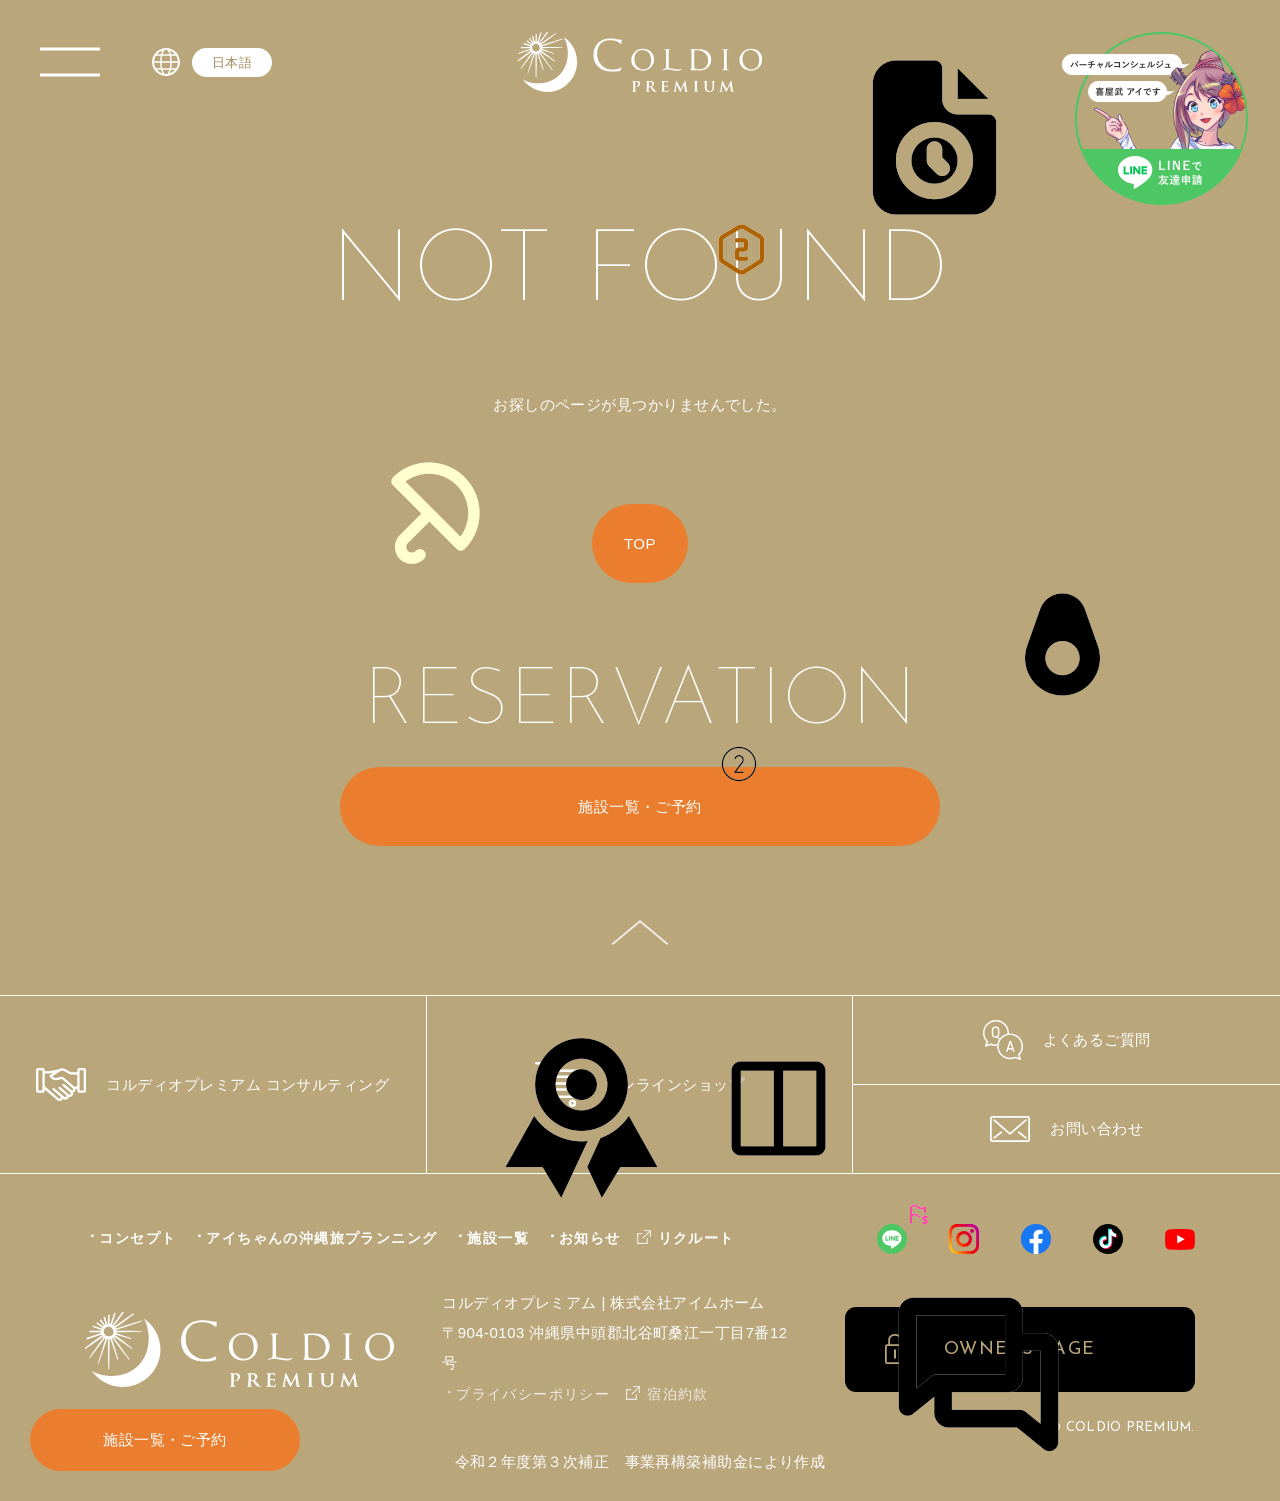 Image resolution: width=1280 pixels, height=1501 pixels. What do you see at coordinates (978, 1371) in the screenshot?
I see `open your conversations` at bounding box center [978, 1371].